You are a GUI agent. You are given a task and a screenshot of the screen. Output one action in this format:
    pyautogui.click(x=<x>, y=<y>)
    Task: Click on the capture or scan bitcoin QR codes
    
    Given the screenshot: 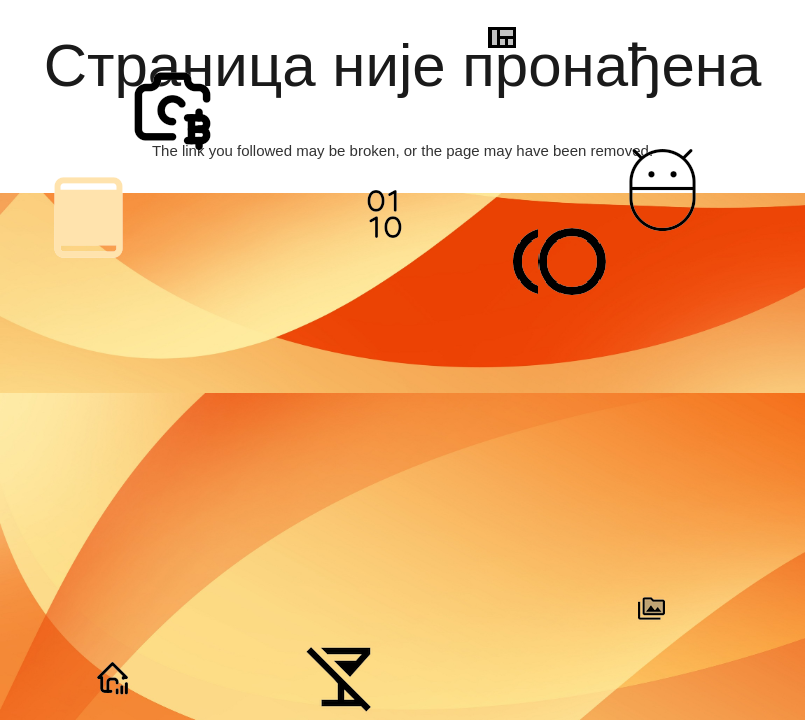 What is the action you would take?
    pyautogui.click(x=172, y=106)
    